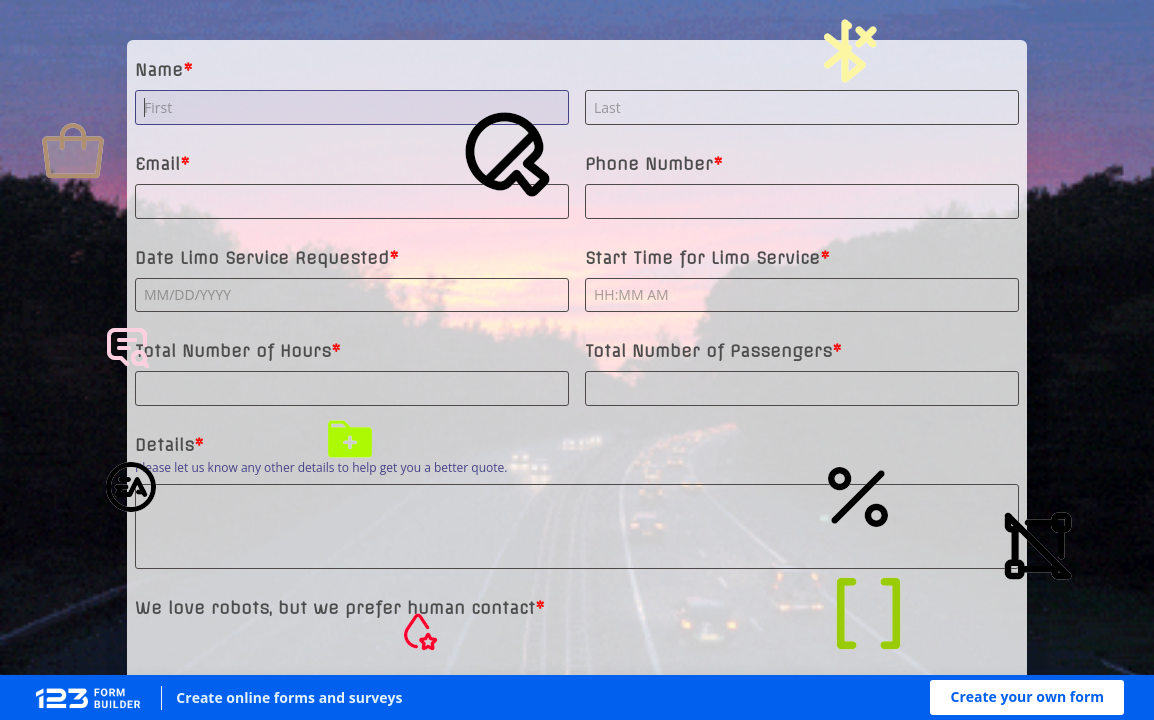 The width and height of the screenshot is (1154, 720). I want to click on create a new folder, so click(350, 439).